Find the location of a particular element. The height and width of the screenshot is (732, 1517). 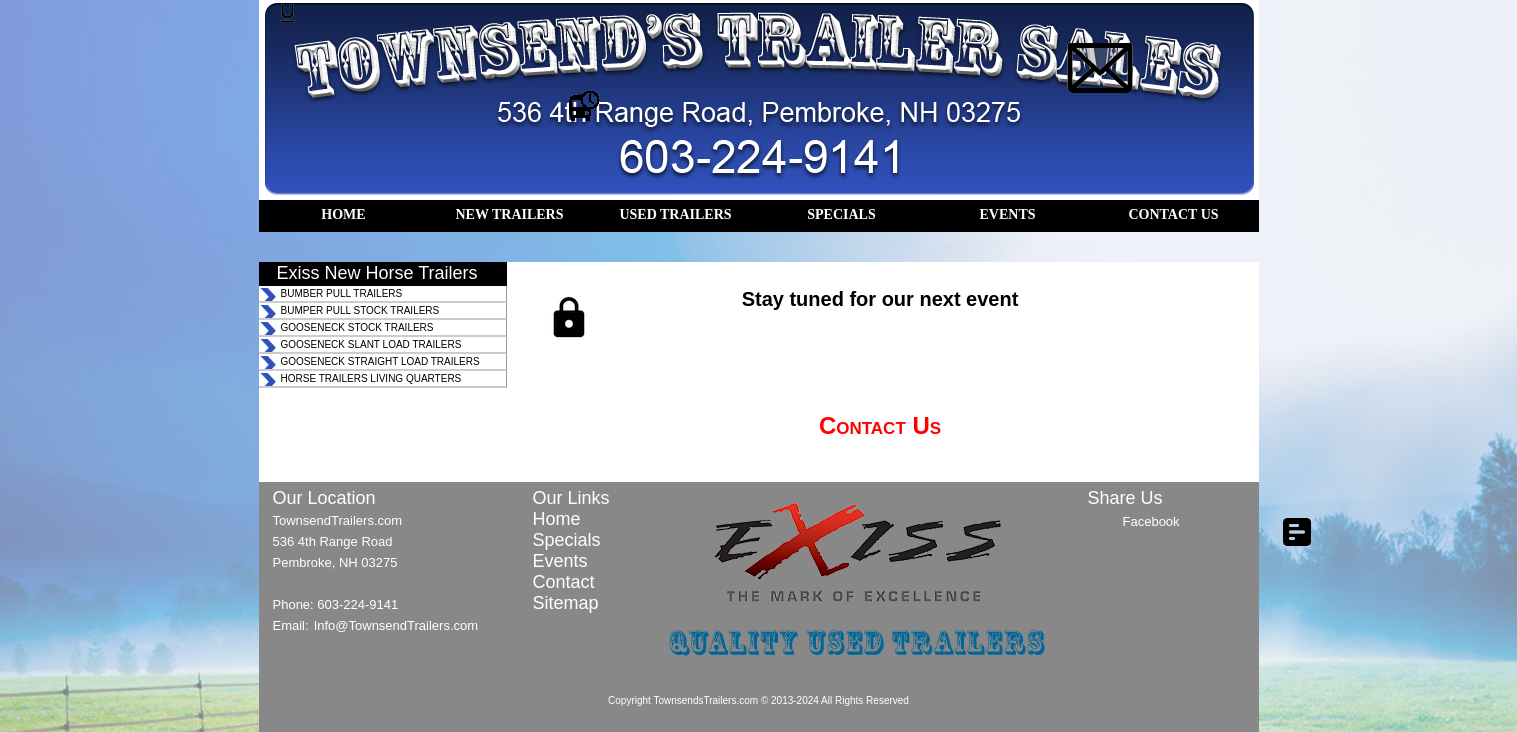

view poll or survey results is located at coordinates (1297, 532).